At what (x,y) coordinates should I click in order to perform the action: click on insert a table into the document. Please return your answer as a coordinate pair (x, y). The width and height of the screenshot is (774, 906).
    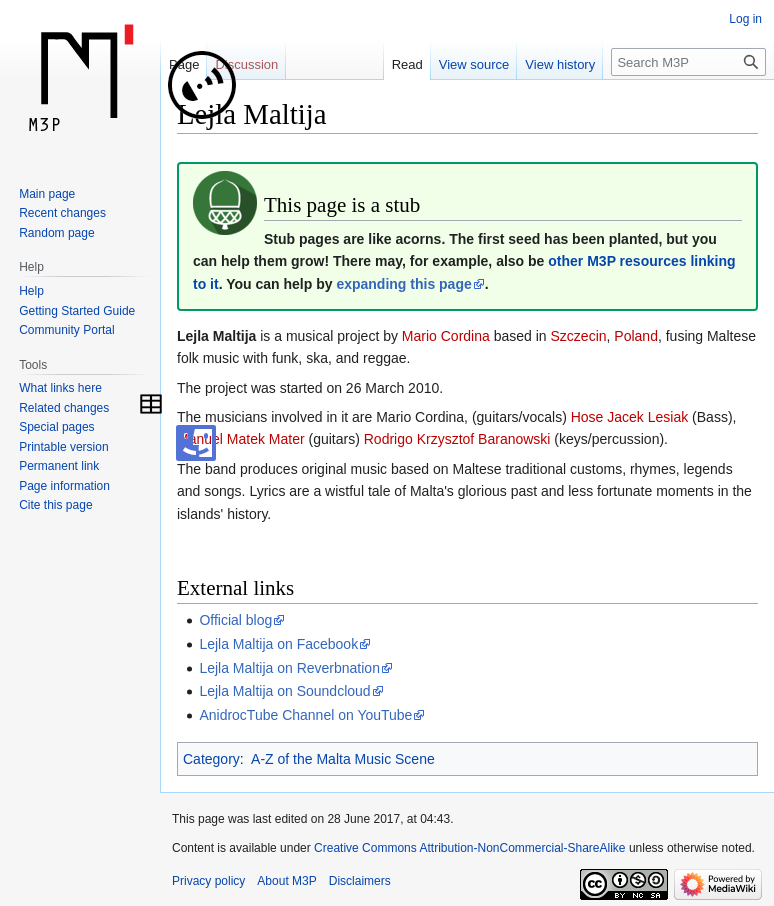
    Looking at the image, I should click on (151, 404).